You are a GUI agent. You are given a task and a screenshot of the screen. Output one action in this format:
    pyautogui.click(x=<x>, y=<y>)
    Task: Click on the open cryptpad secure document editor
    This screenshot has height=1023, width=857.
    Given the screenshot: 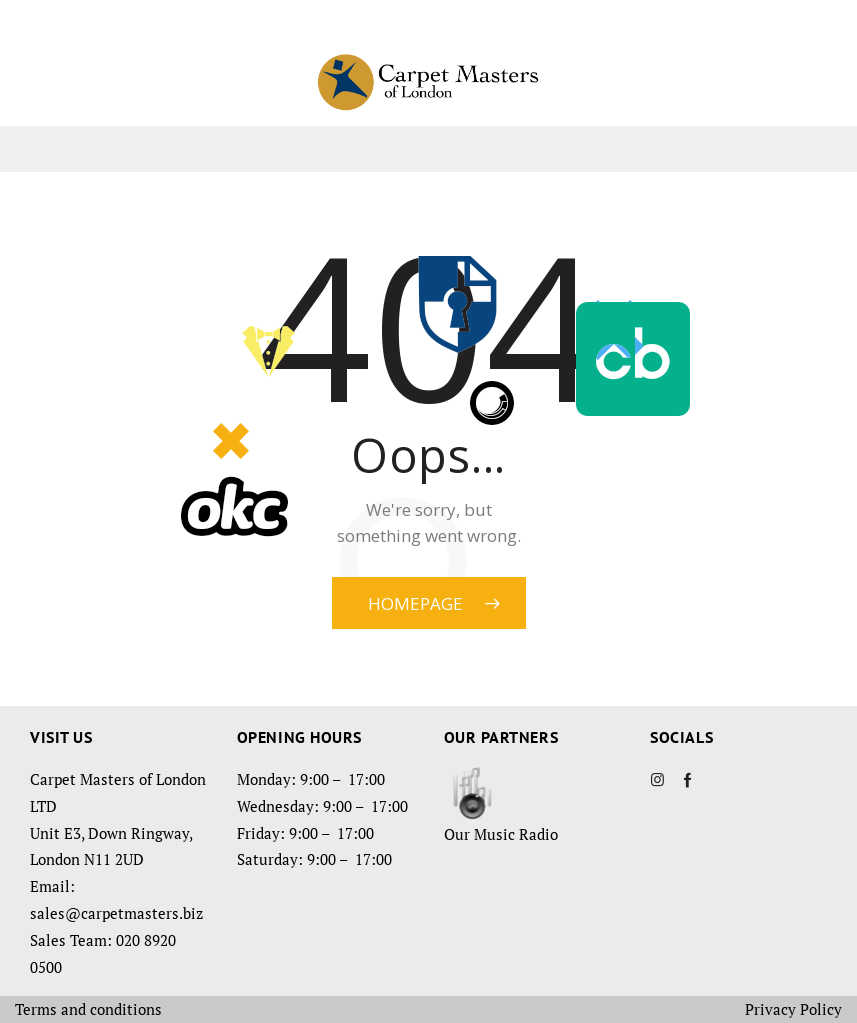 What is the action you would take?
    pyautogui.click(x=457, y=304)
    